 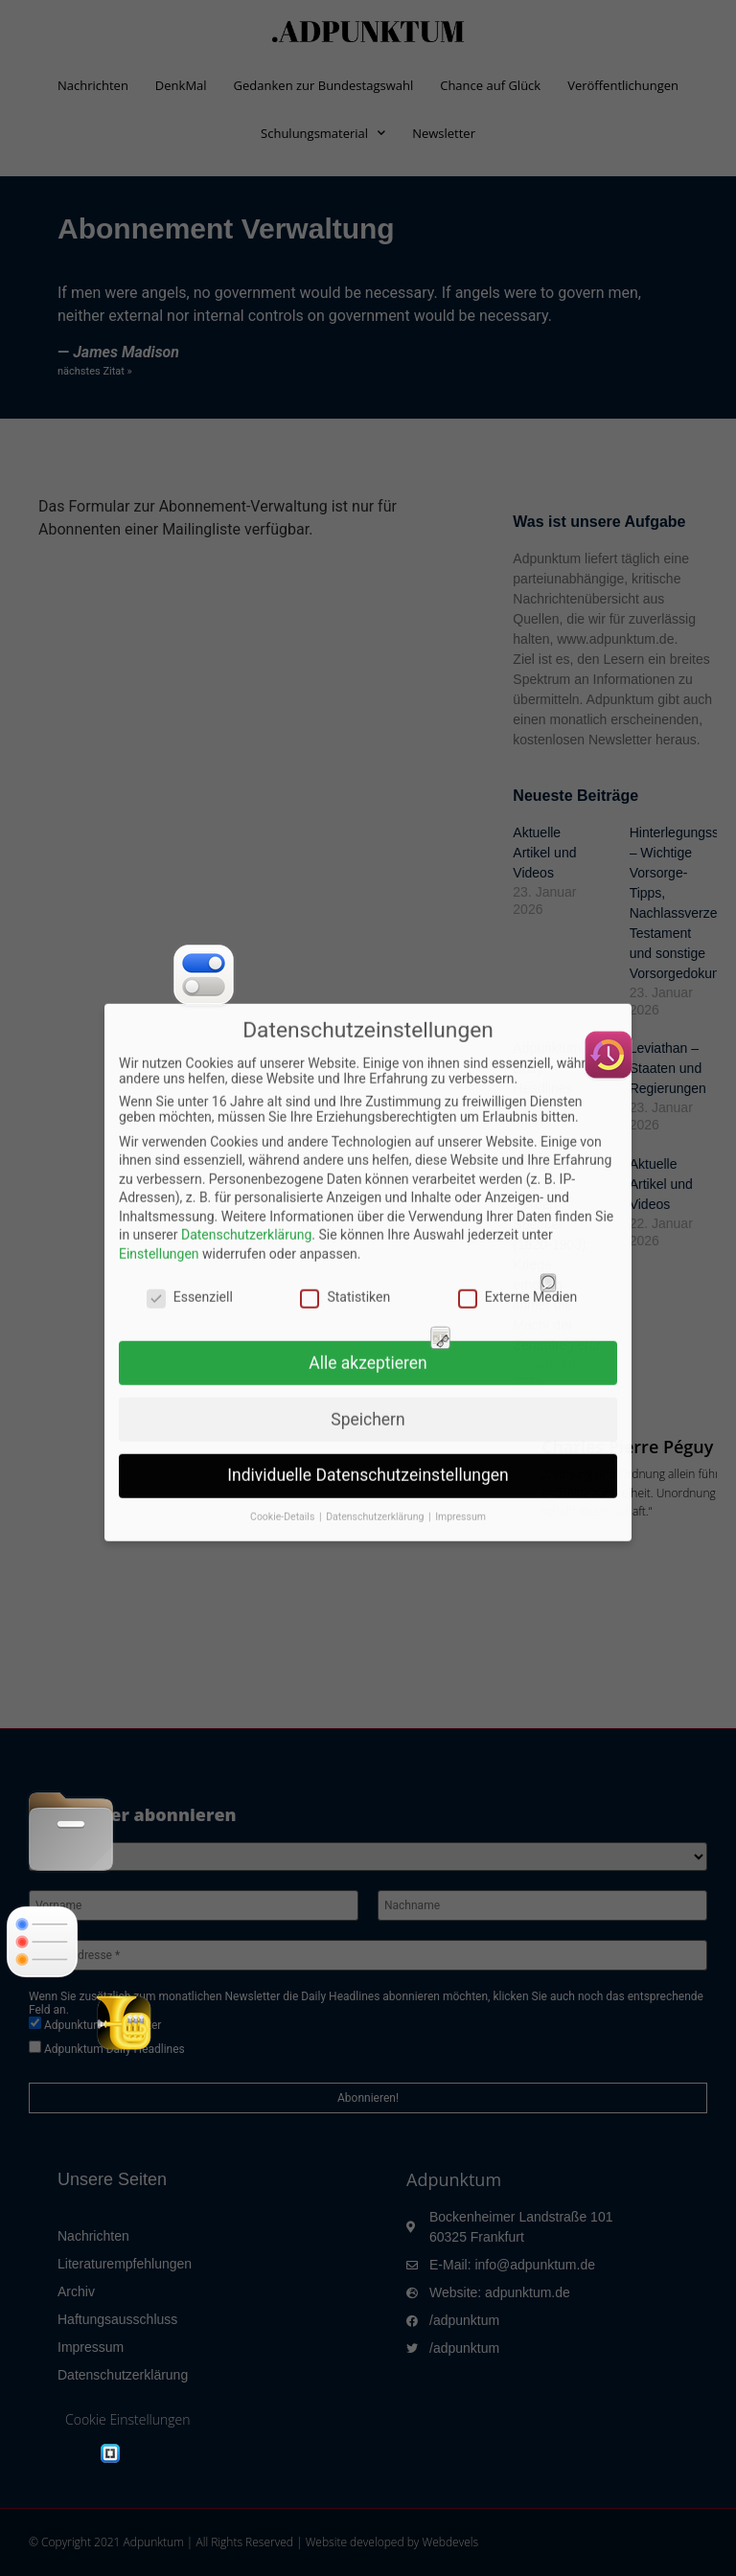 What do you see at coordinates (203, 974) in the screenshot?
I see `open gnome tweaks to customize system settings` at bounding box center [203, 974].